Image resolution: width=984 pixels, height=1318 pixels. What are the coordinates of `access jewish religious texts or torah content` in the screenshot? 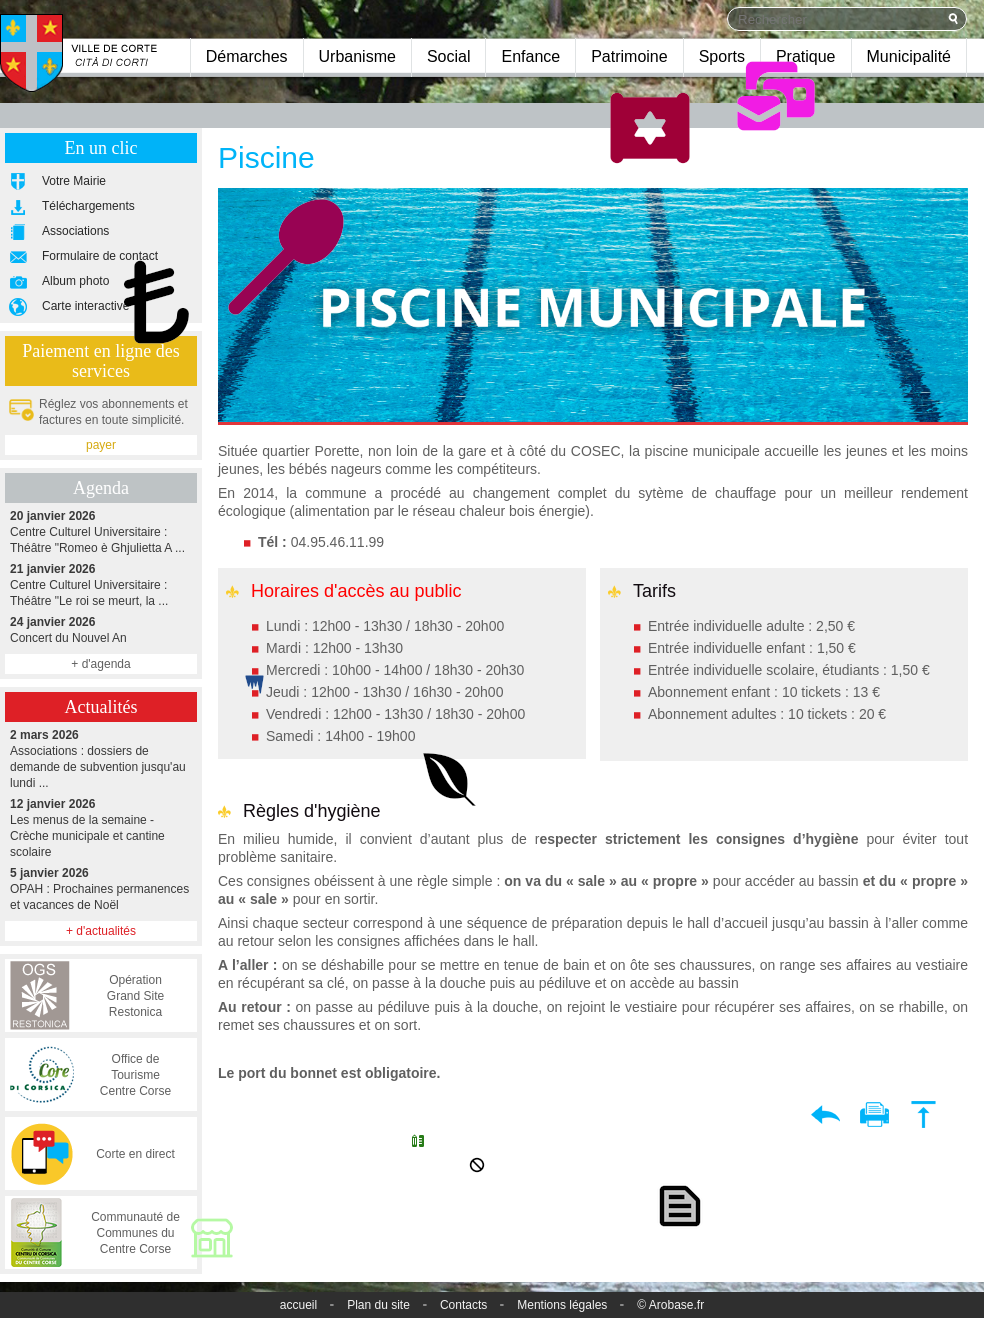 It's located at (650, 128).